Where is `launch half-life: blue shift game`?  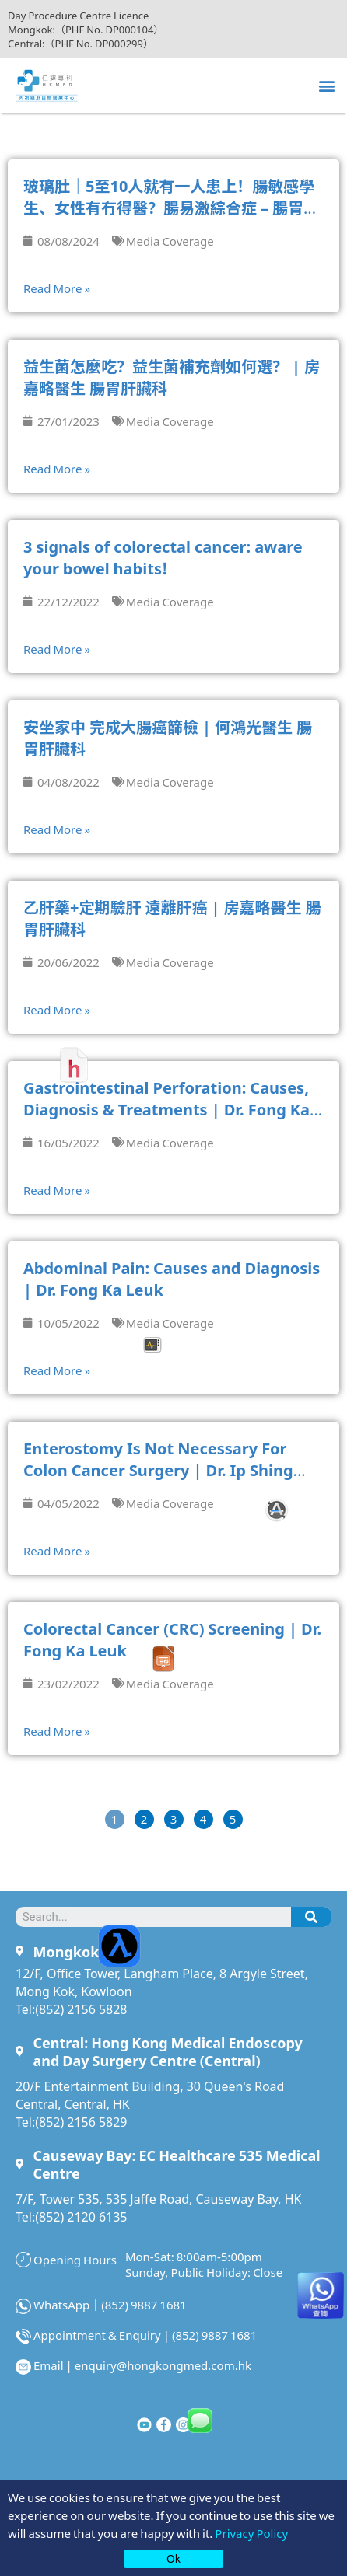 launch half-life: blue shift game is located at coordinates (119, 1946).